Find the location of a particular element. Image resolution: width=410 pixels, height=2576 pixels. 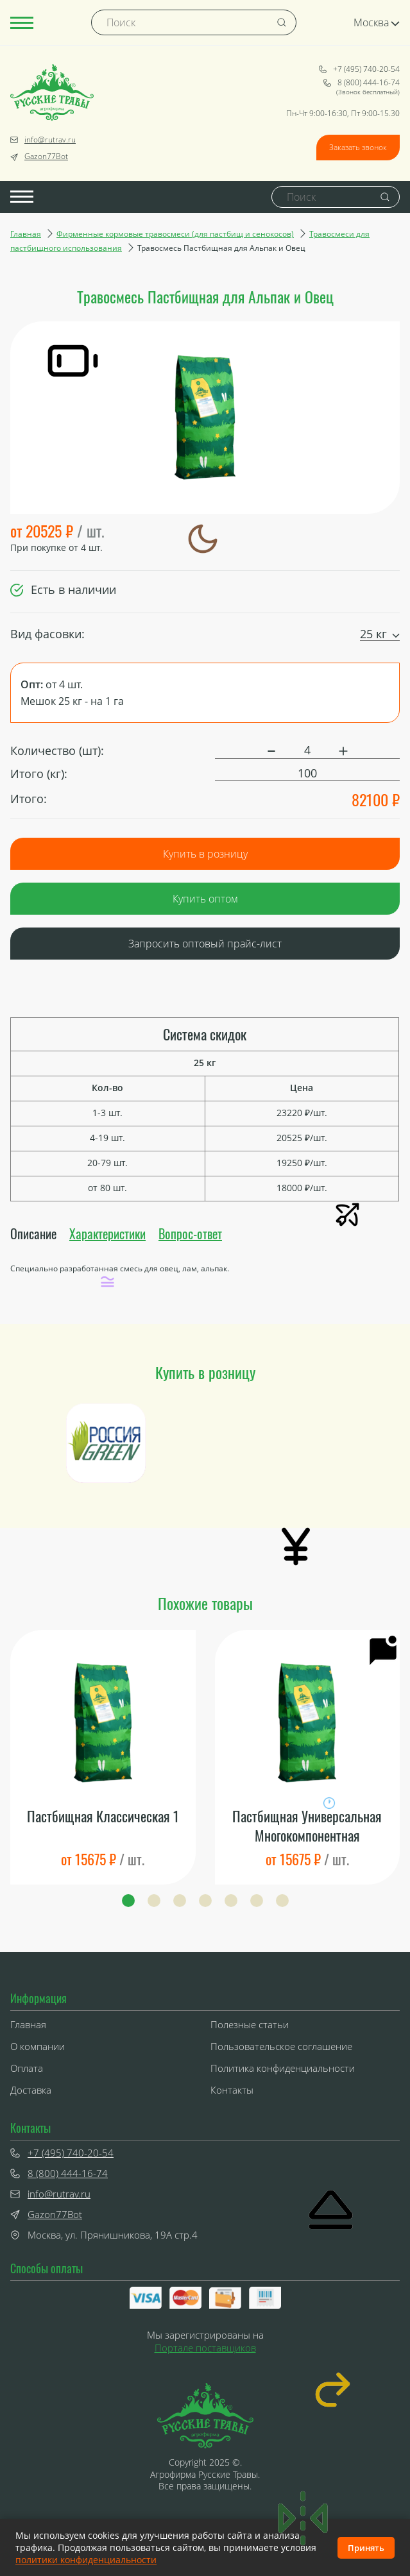

select Japanese yen as currency is located at coordinates (296, 1546).